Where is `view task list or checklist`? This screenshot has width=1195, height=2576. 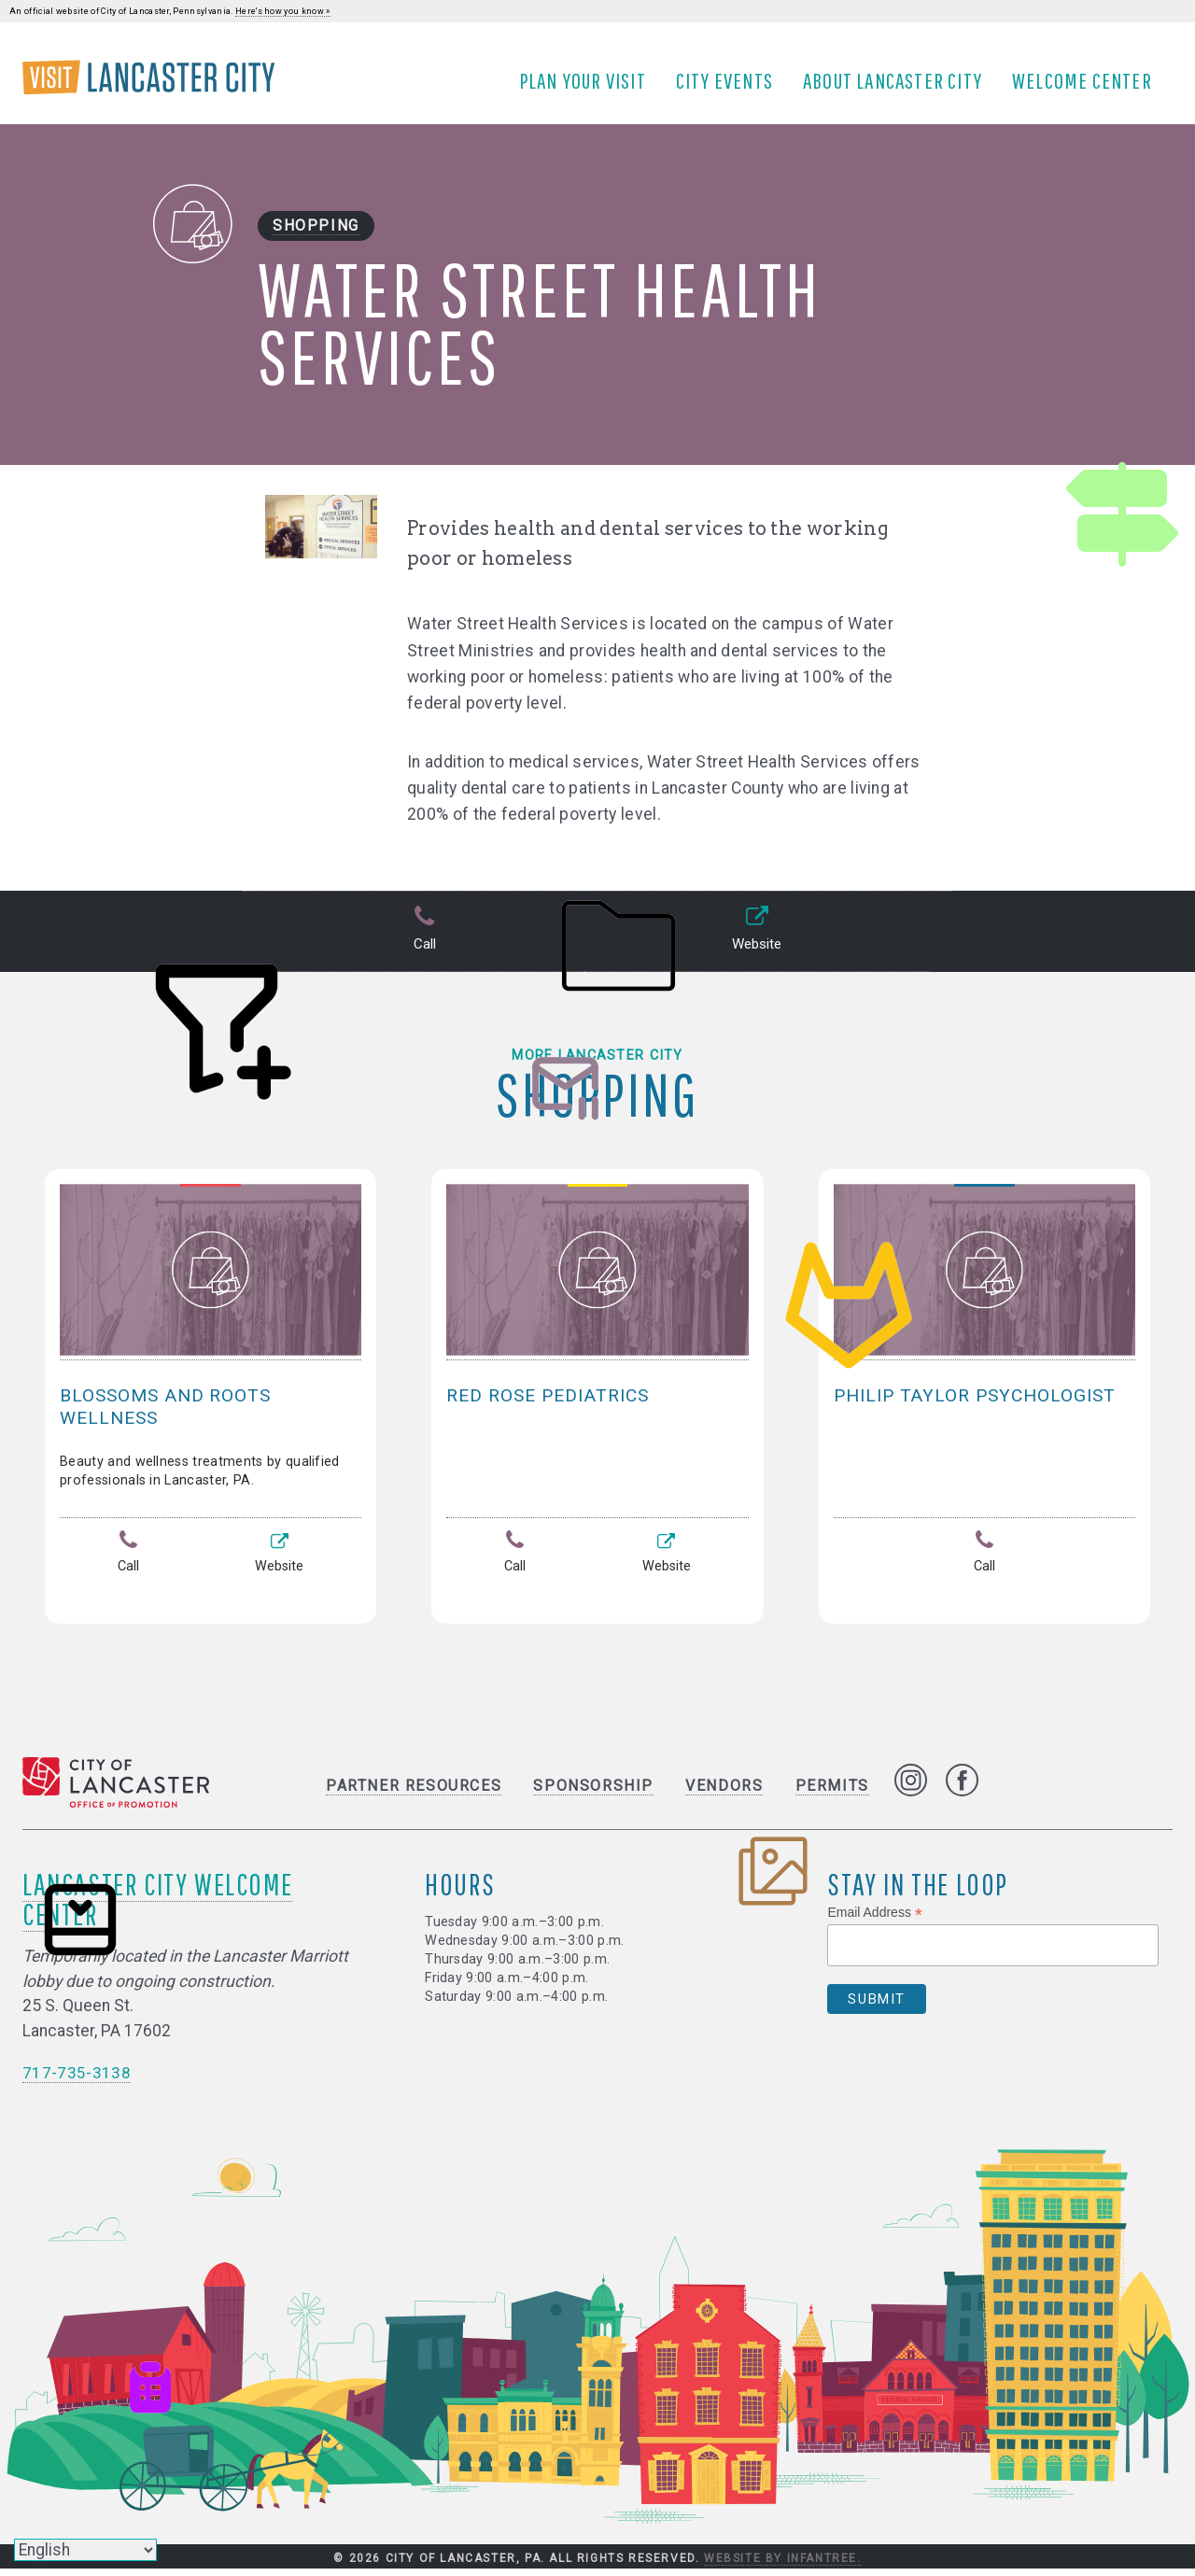 view task list or checklist is located at coordinates (150, 2387).